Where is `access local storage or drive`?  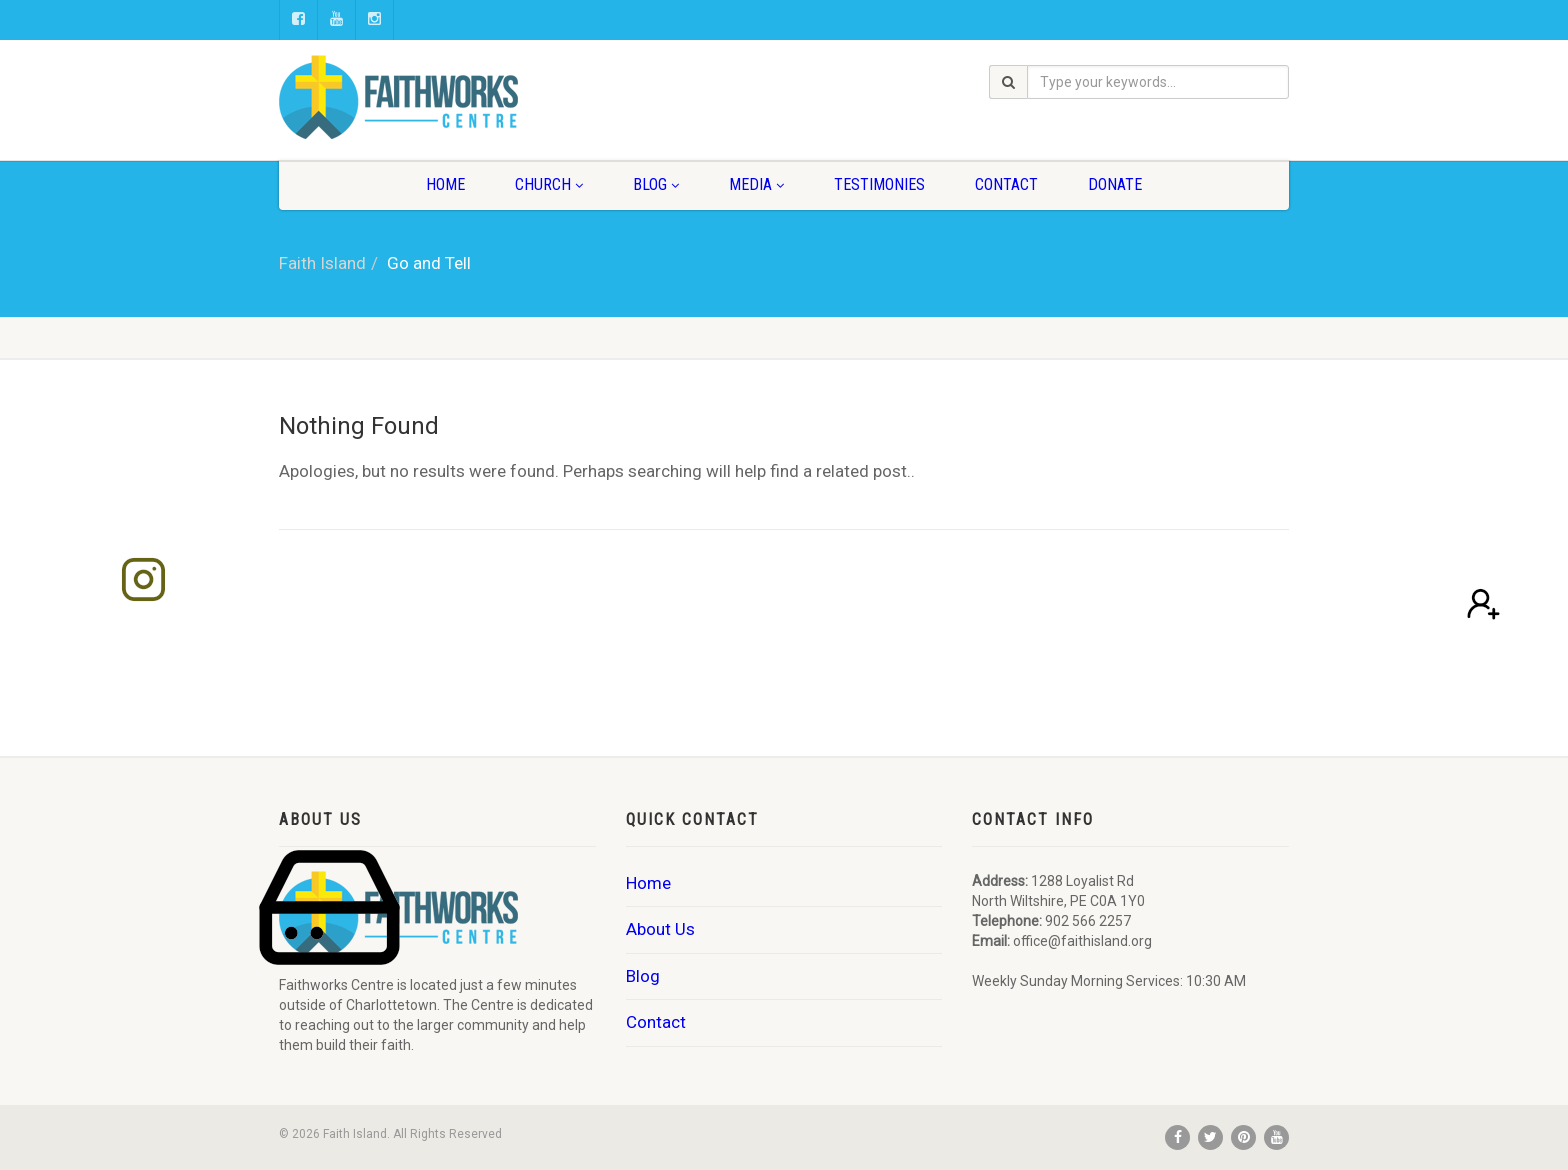
access local storage or drive is located at coordinates (329, 907).